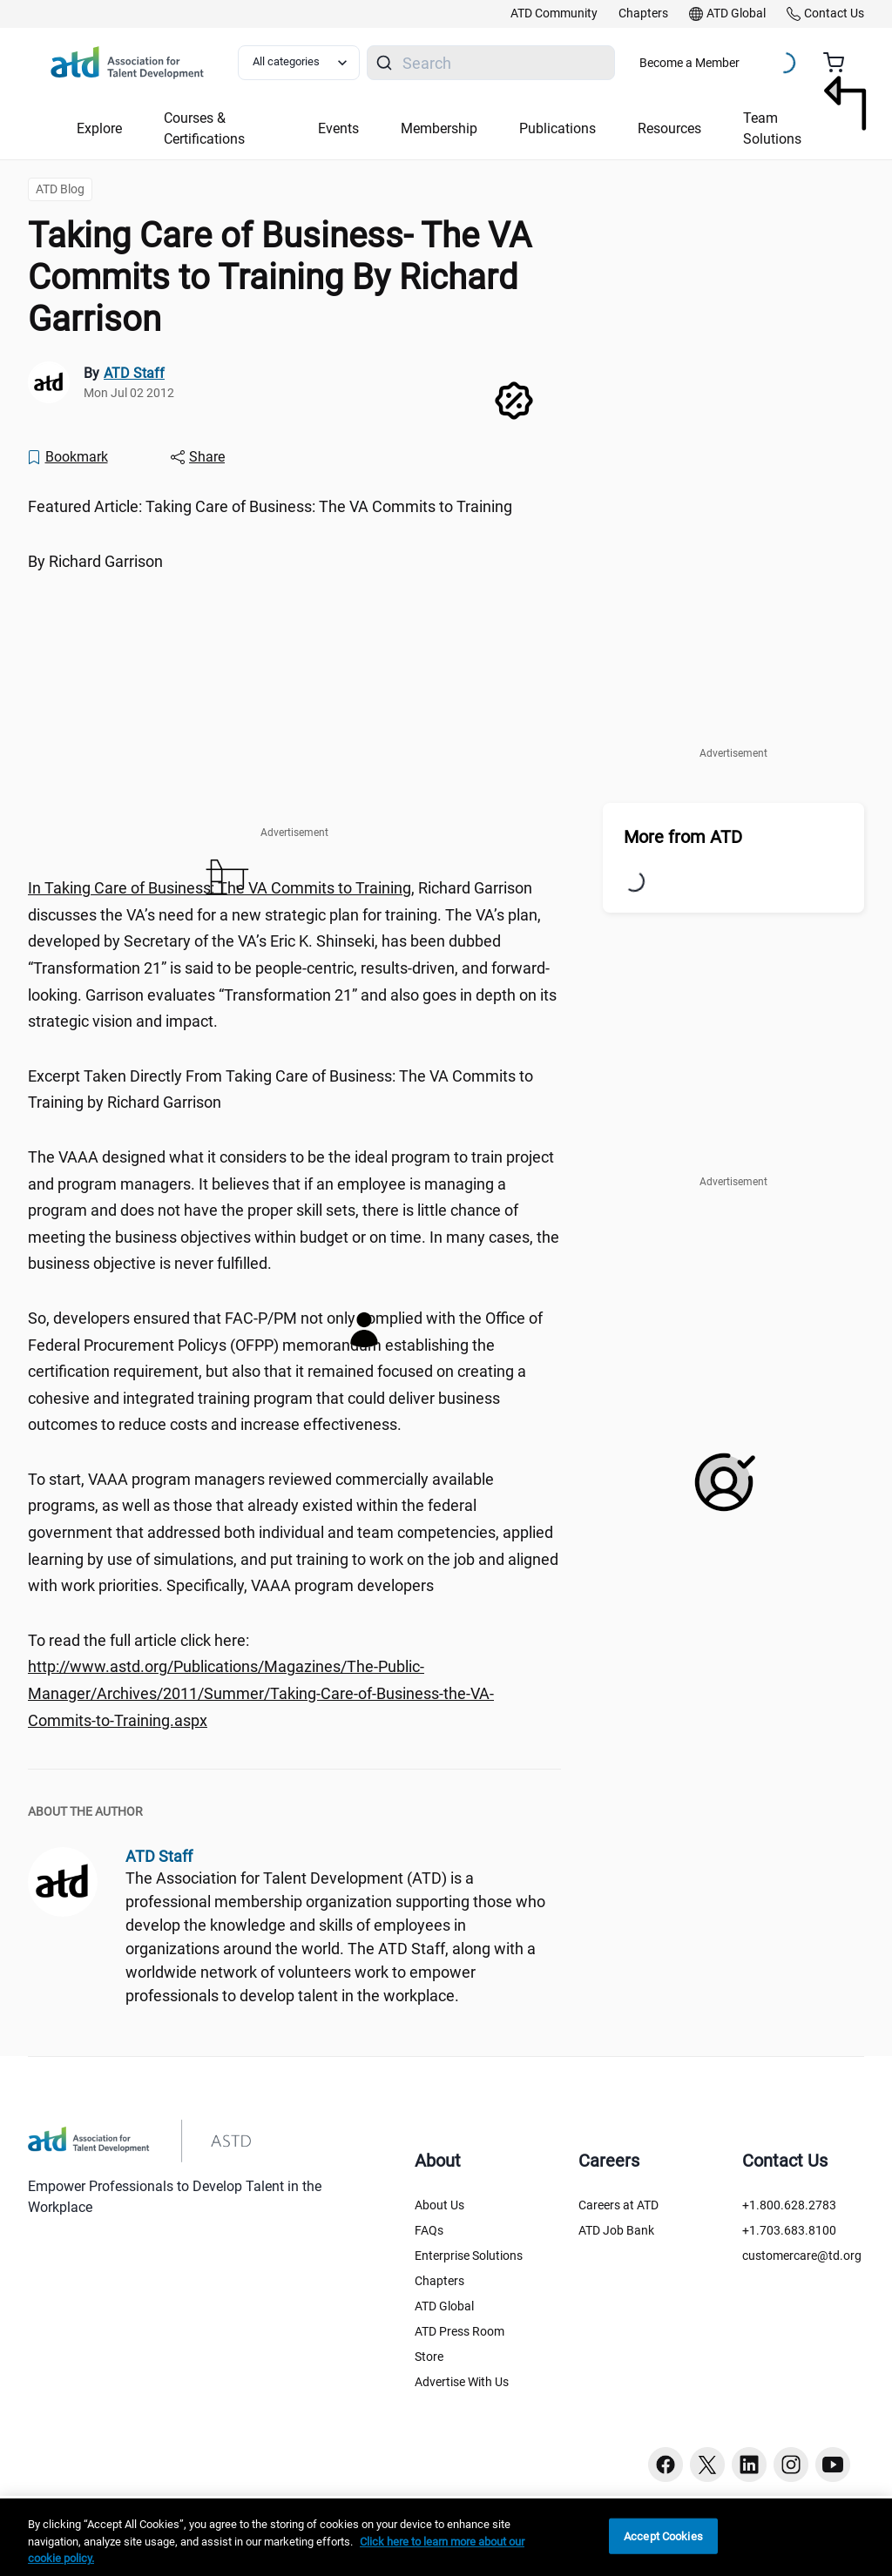  I want to click on indicates construction or building in progress, so click(226, 877).